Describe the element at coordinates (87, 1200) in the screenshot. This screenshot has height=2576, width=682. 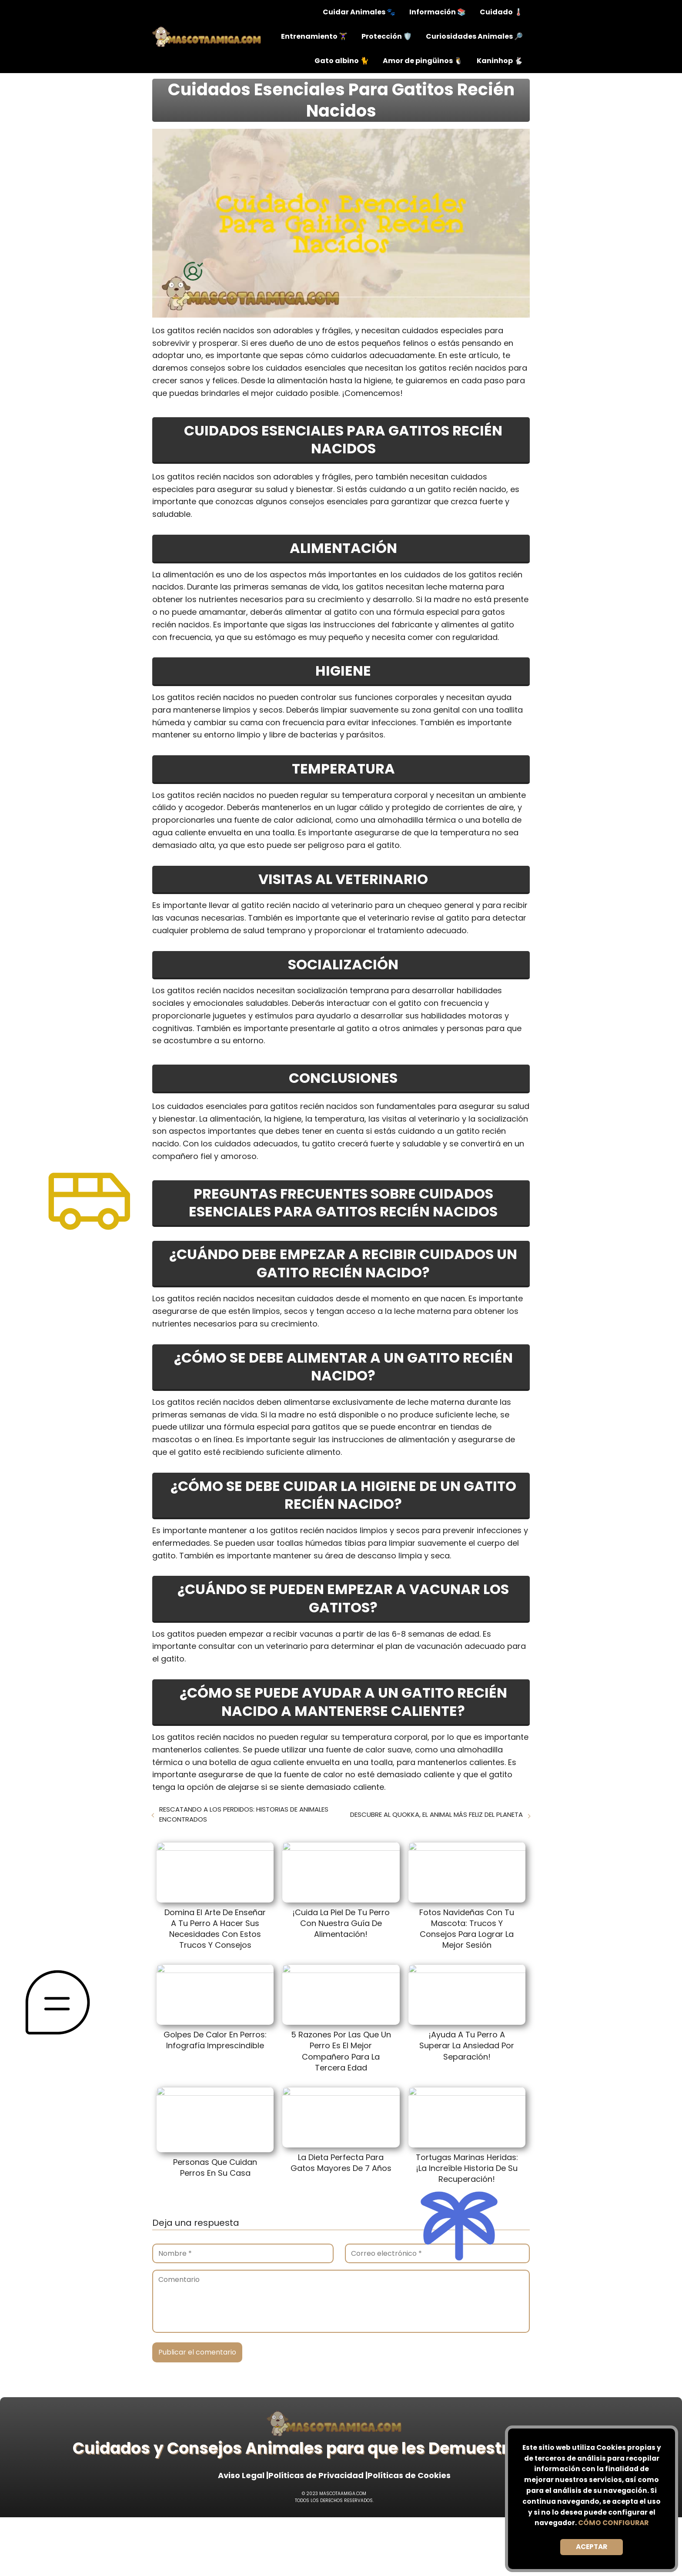
I see `track delivery or shipping status` at that location.